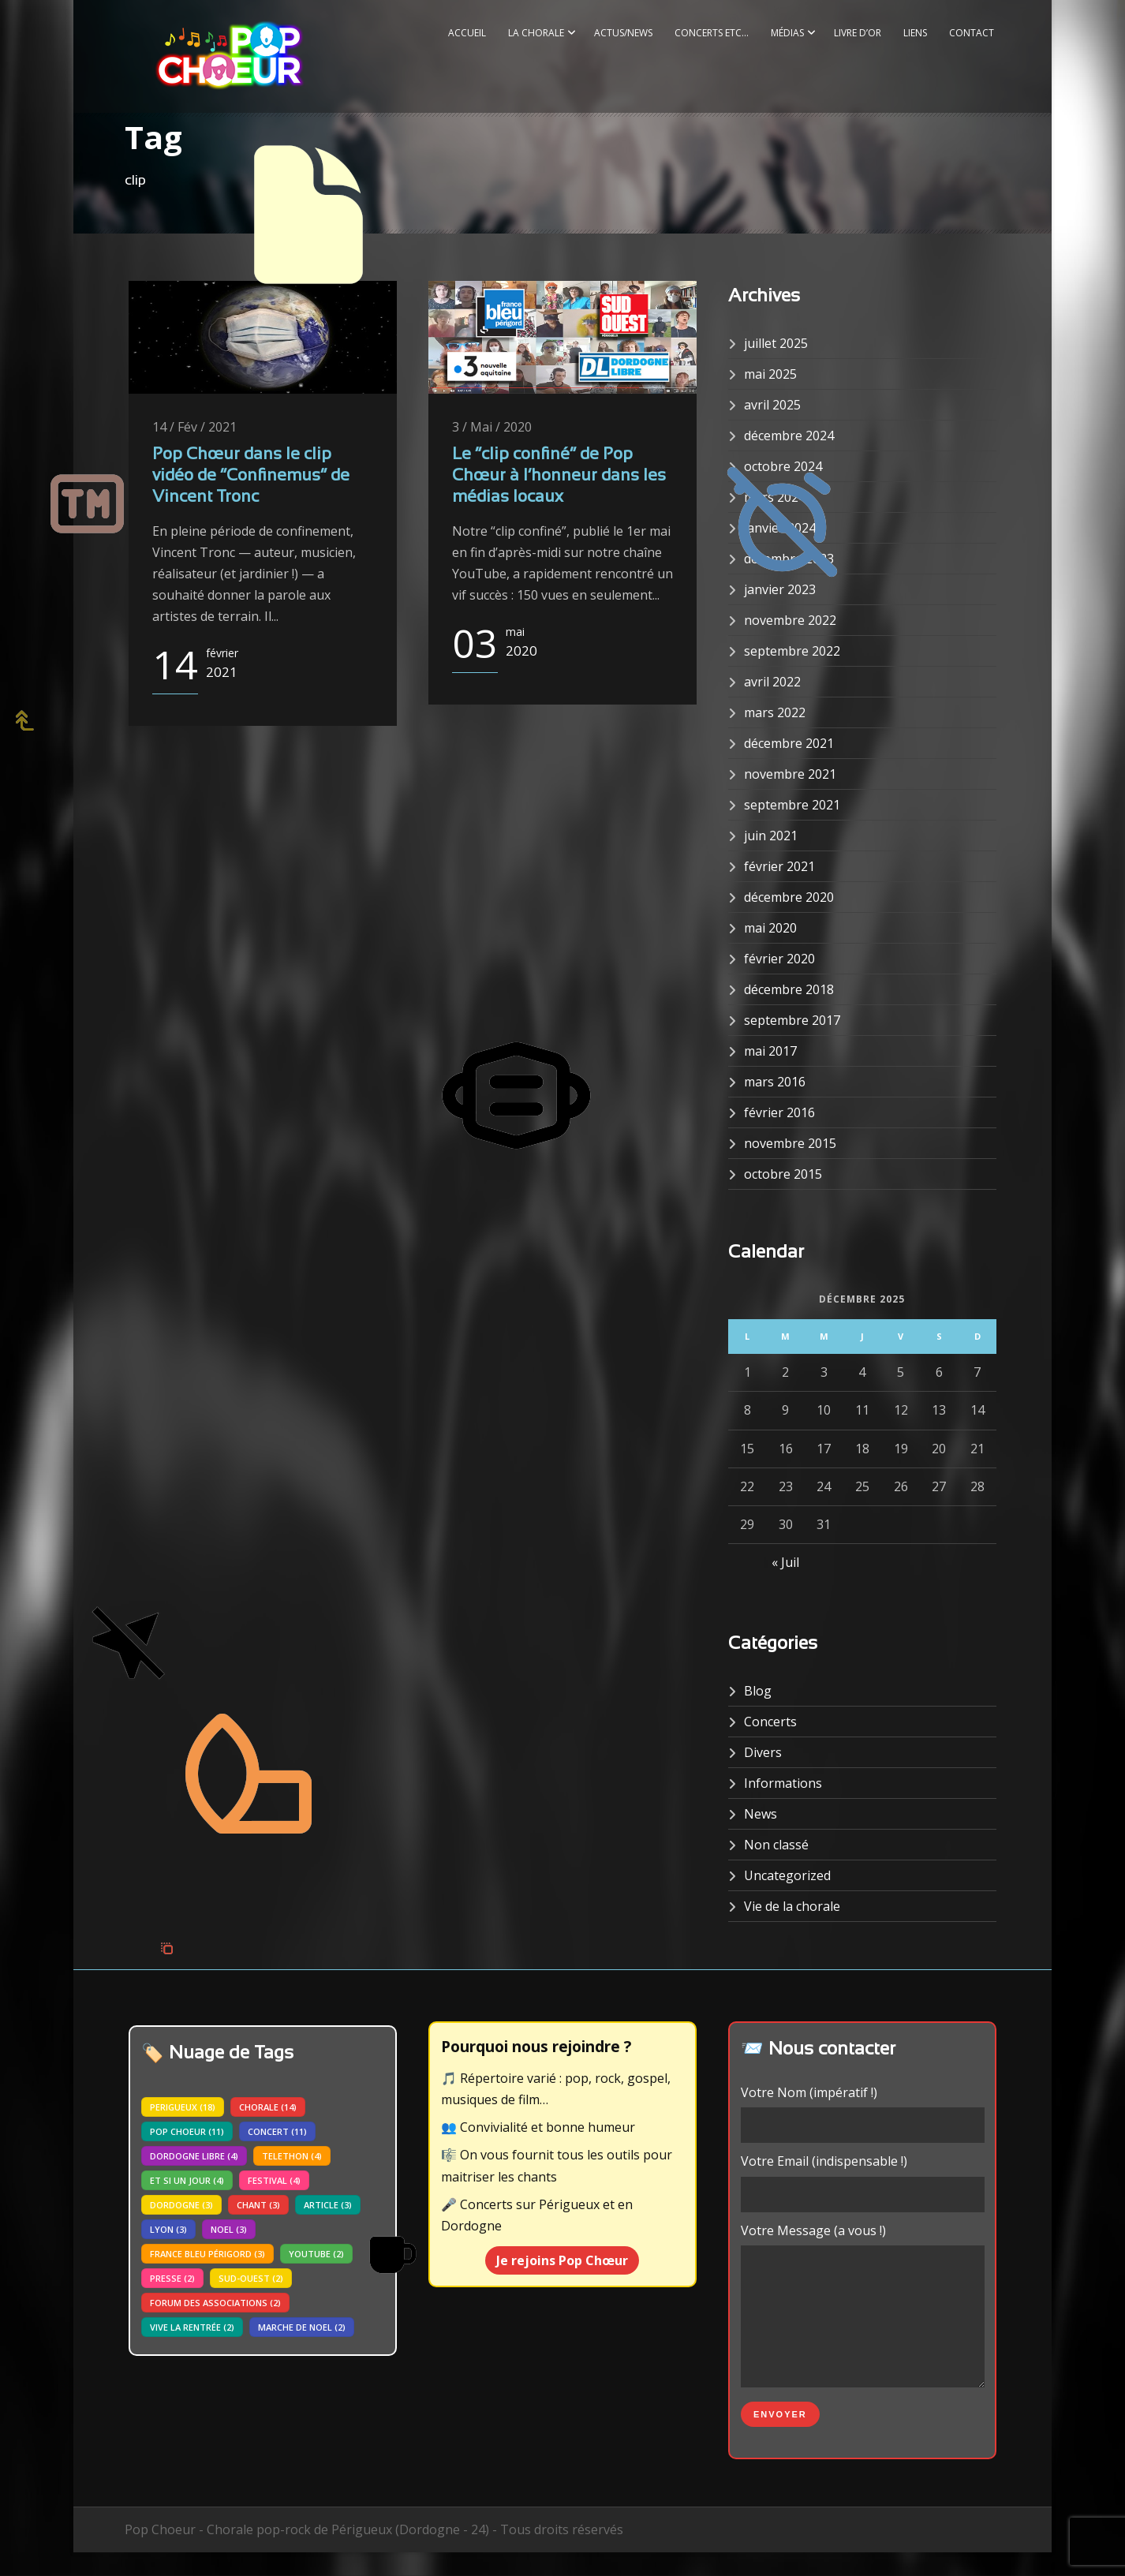  Describe the element at coordinates (125, 1645) in the screenshot. I see `location sharing is disabled` at that location.